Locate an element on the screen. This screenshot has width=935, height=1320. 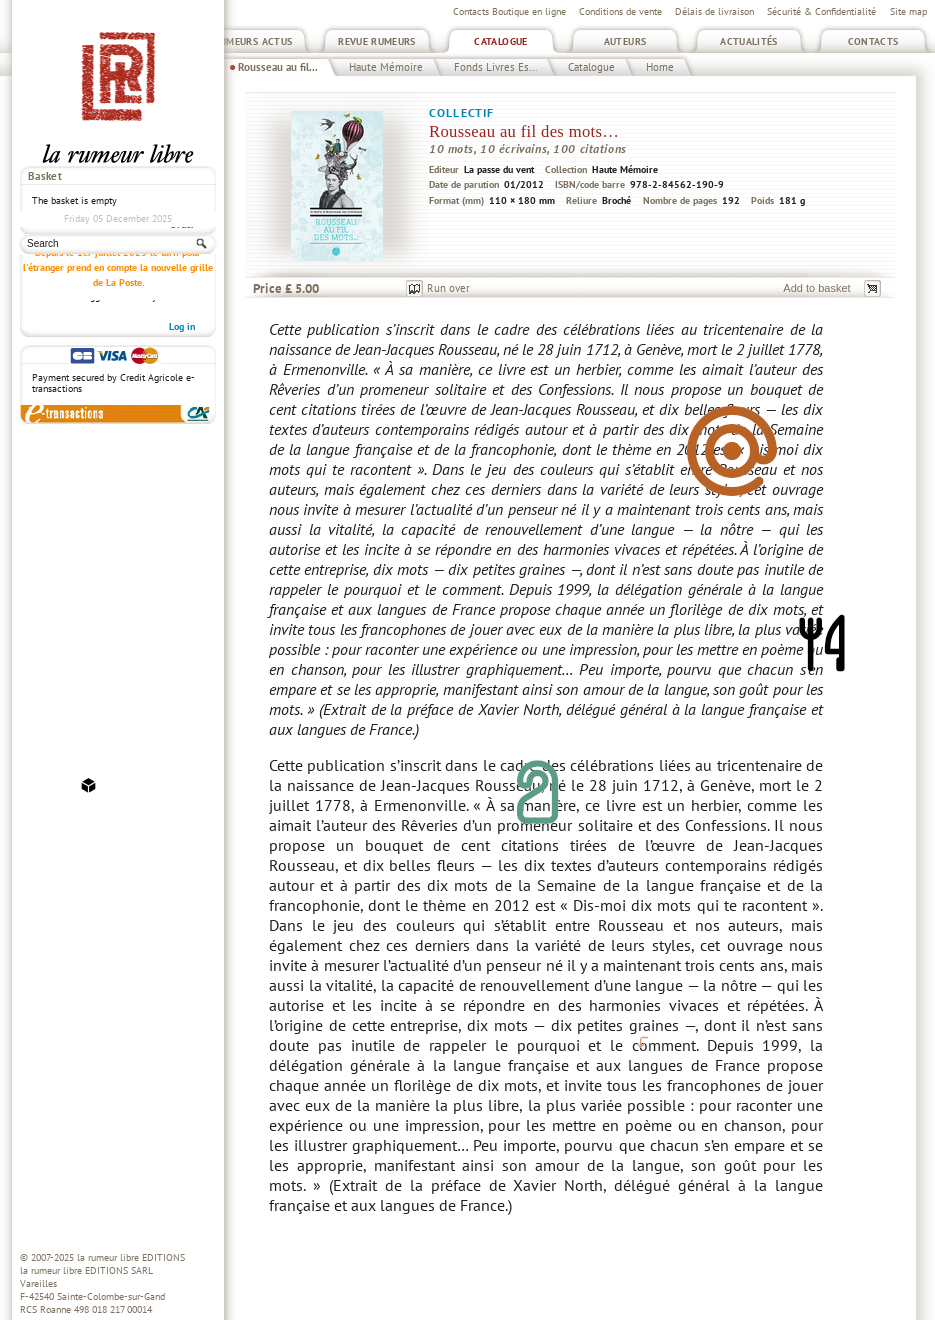
mailgun email service integration is located at coordinates (732, 451).